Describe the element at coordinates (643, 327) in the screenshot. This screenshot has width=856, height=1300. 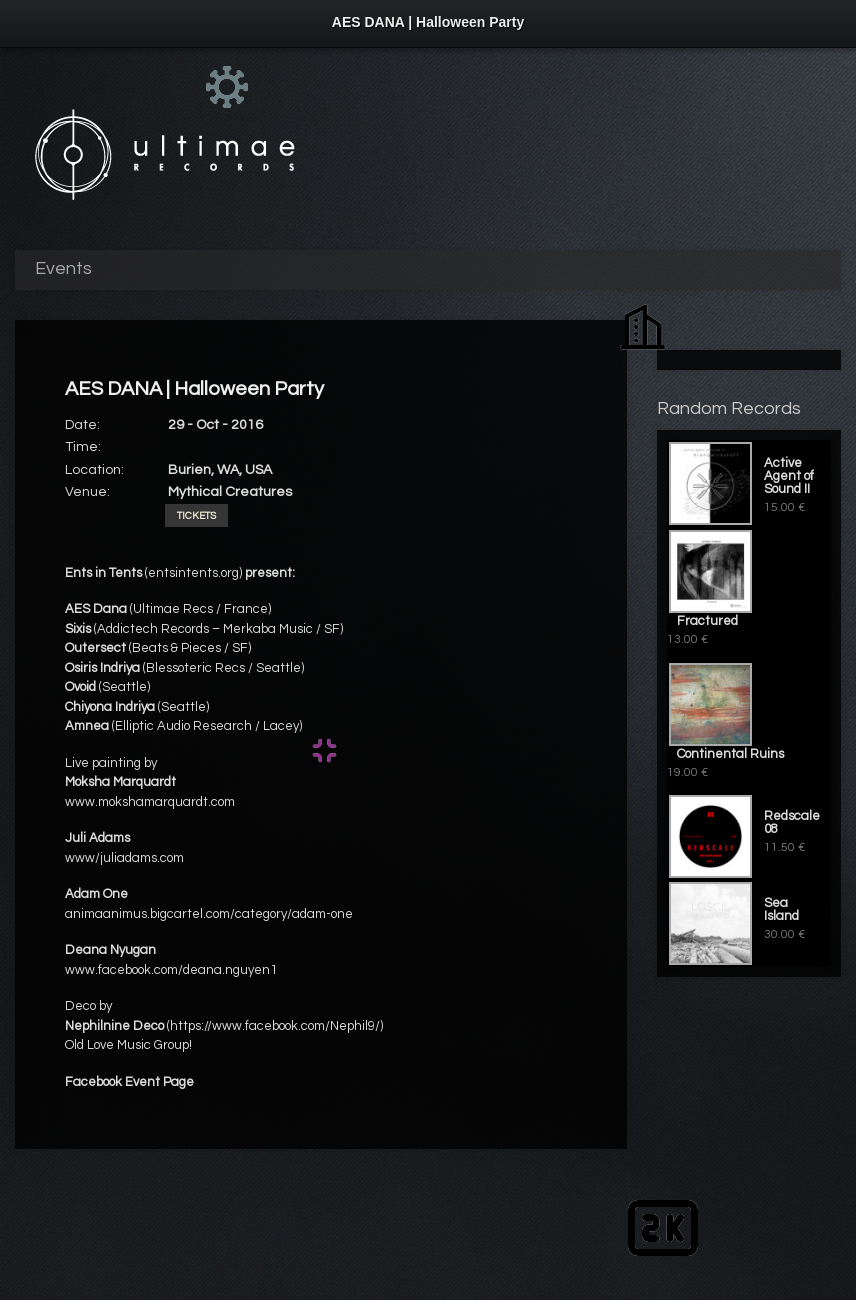
I see `view corporate or business location` at that location.